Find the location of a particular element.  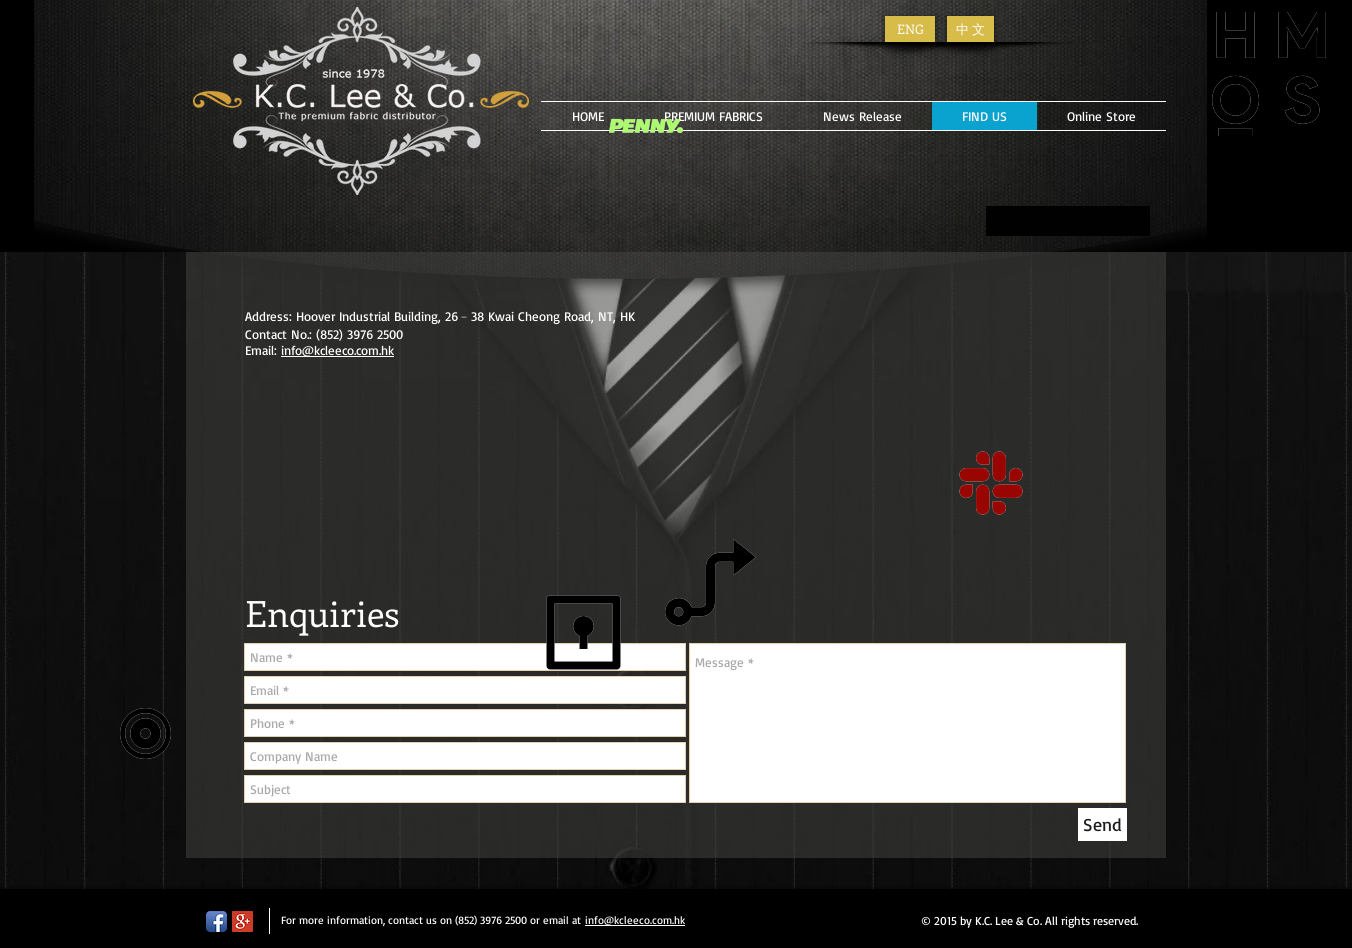

harmonyos operating system logo is located at coordinates (1269, 74).